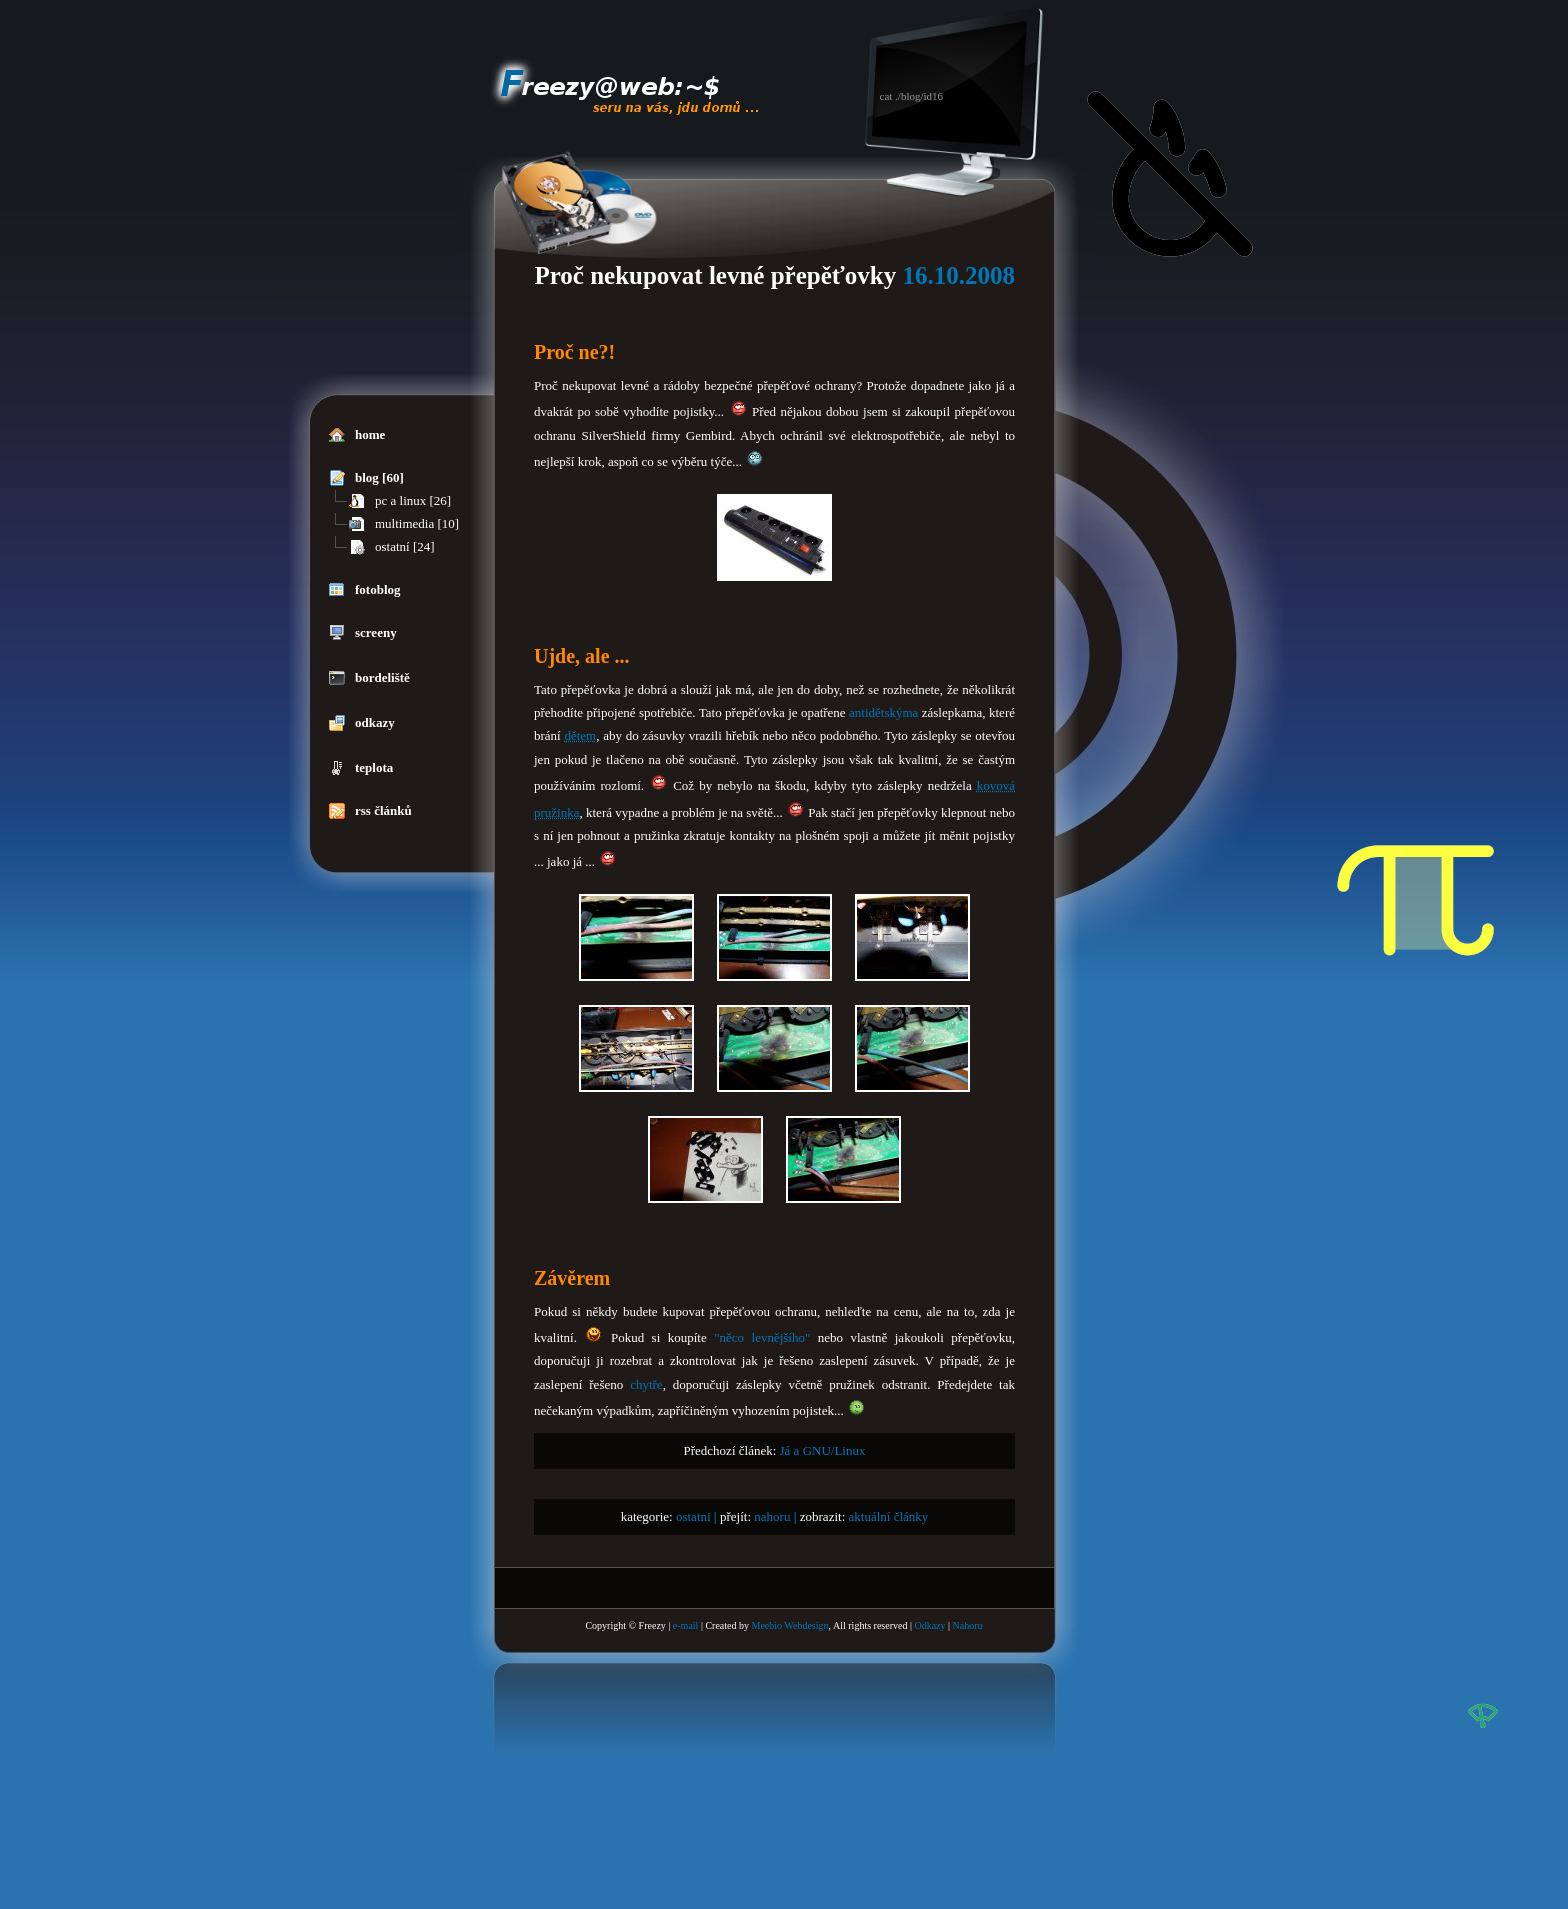  What do you see at coordinates (1483, 1716) in the screenshot?
I see `toggle windshield wiper controls` at bounding box center [1483, 1716].